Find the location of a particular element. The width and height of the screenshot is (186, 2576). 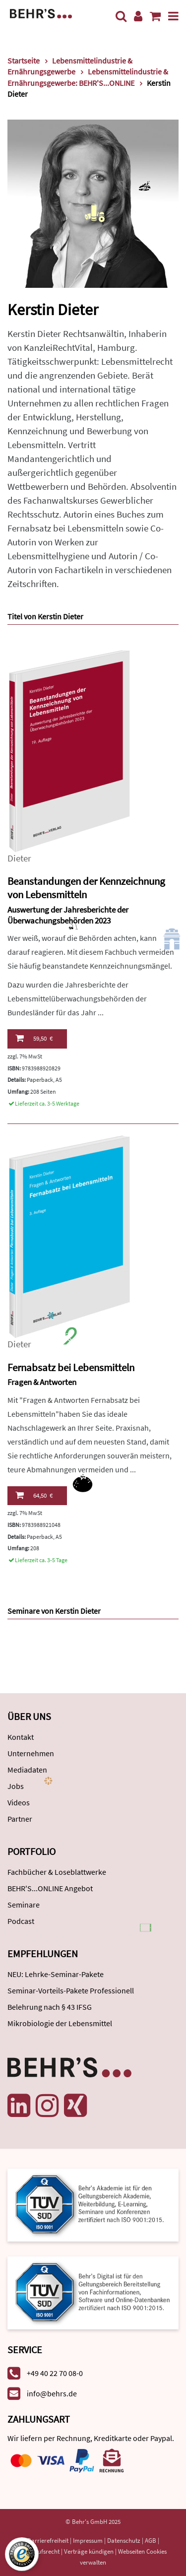

select tangerine or citrus fruit item is located at coordinates (82, 1483).